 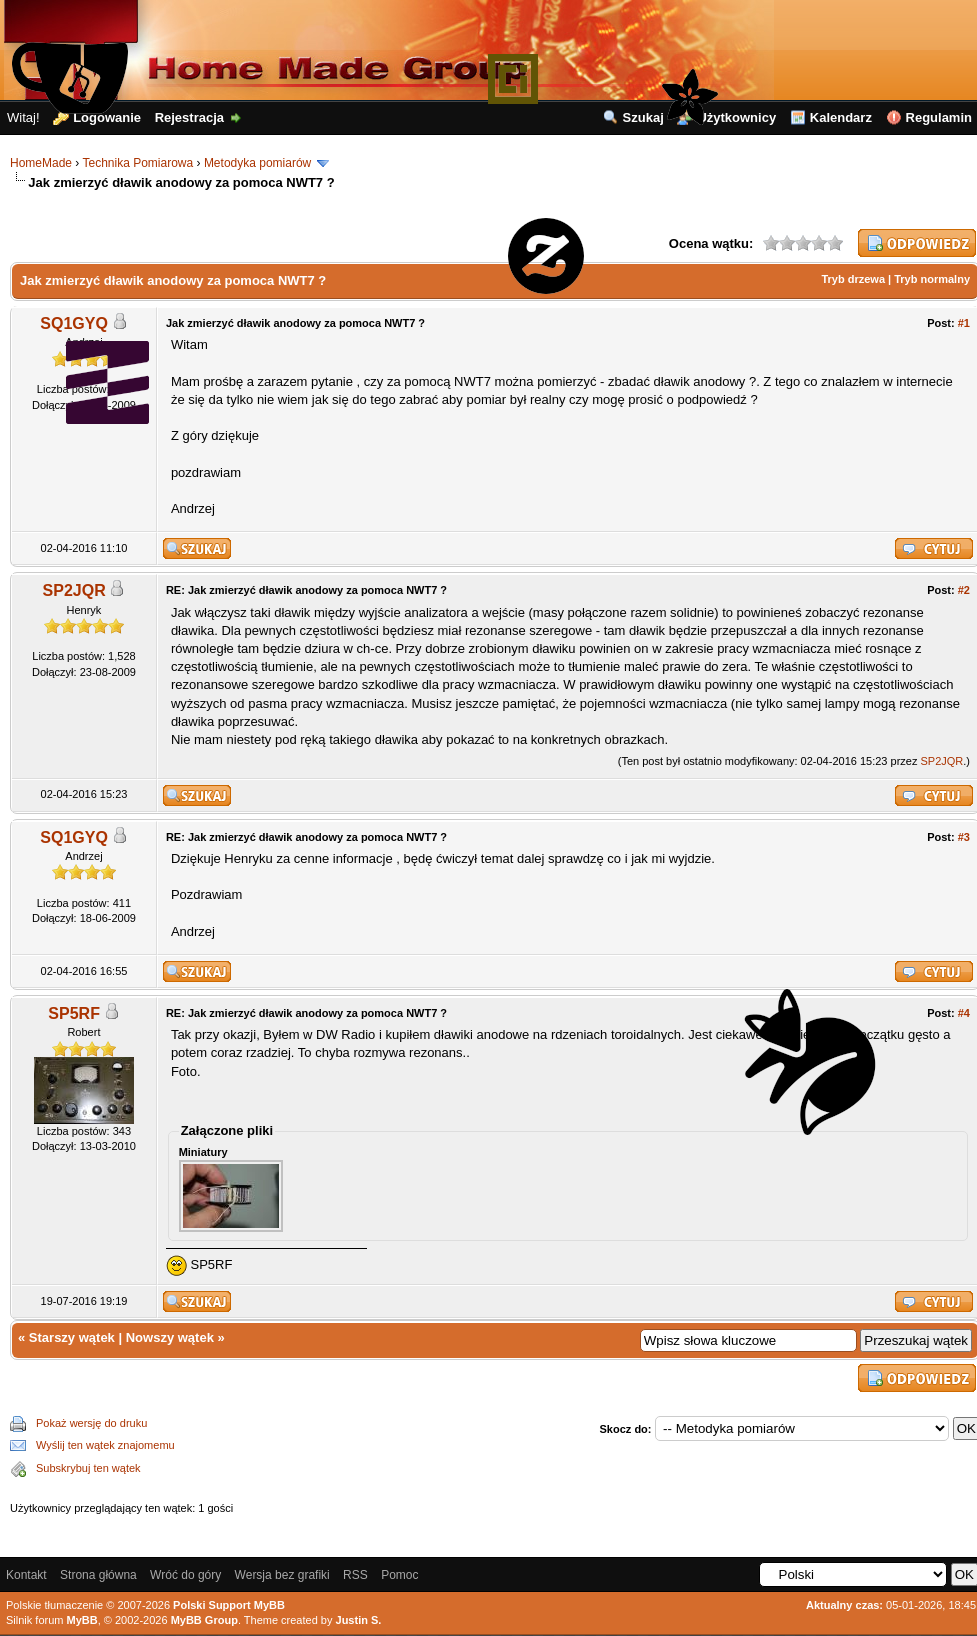 I want to click on visit zazzle website or store, so click(x=546, y=256).